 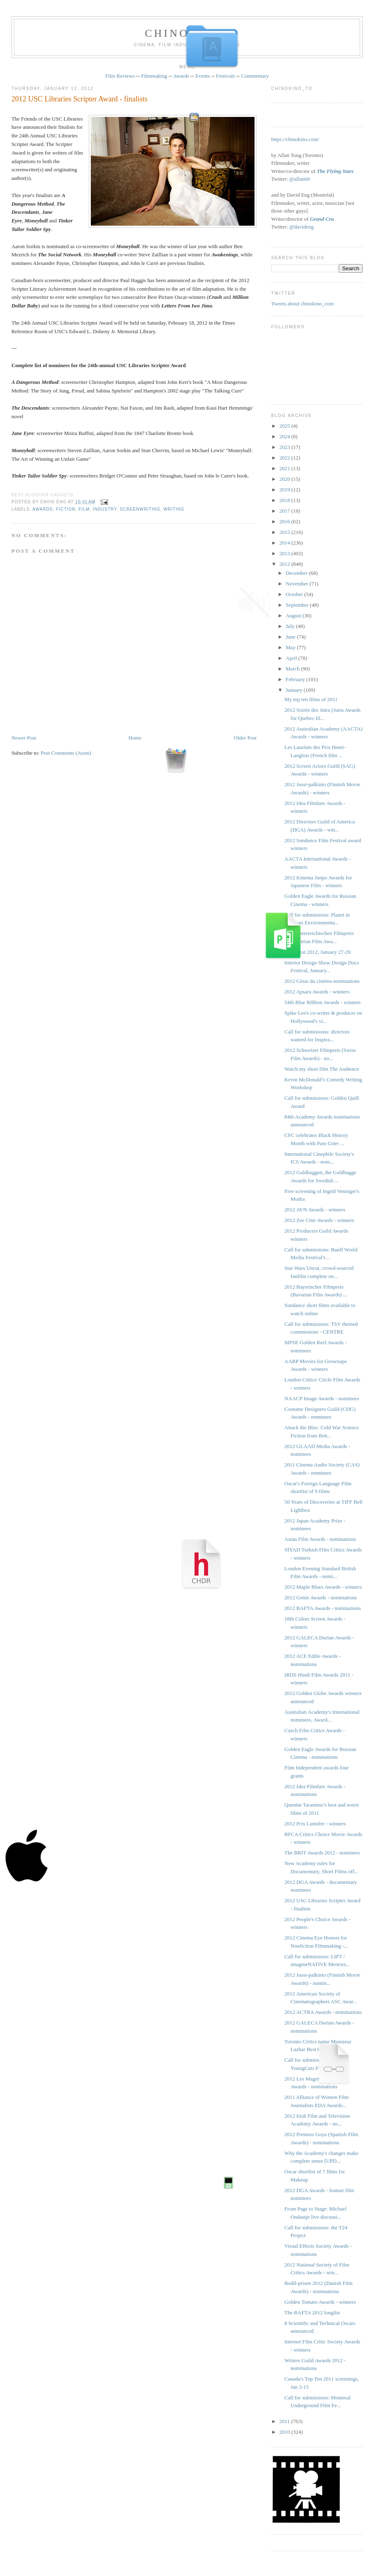 What do you see at coordinates (201, 1564) in the screenshot?
I see `a C/C++ header file (.h)` at bounding box center [201, 1564].